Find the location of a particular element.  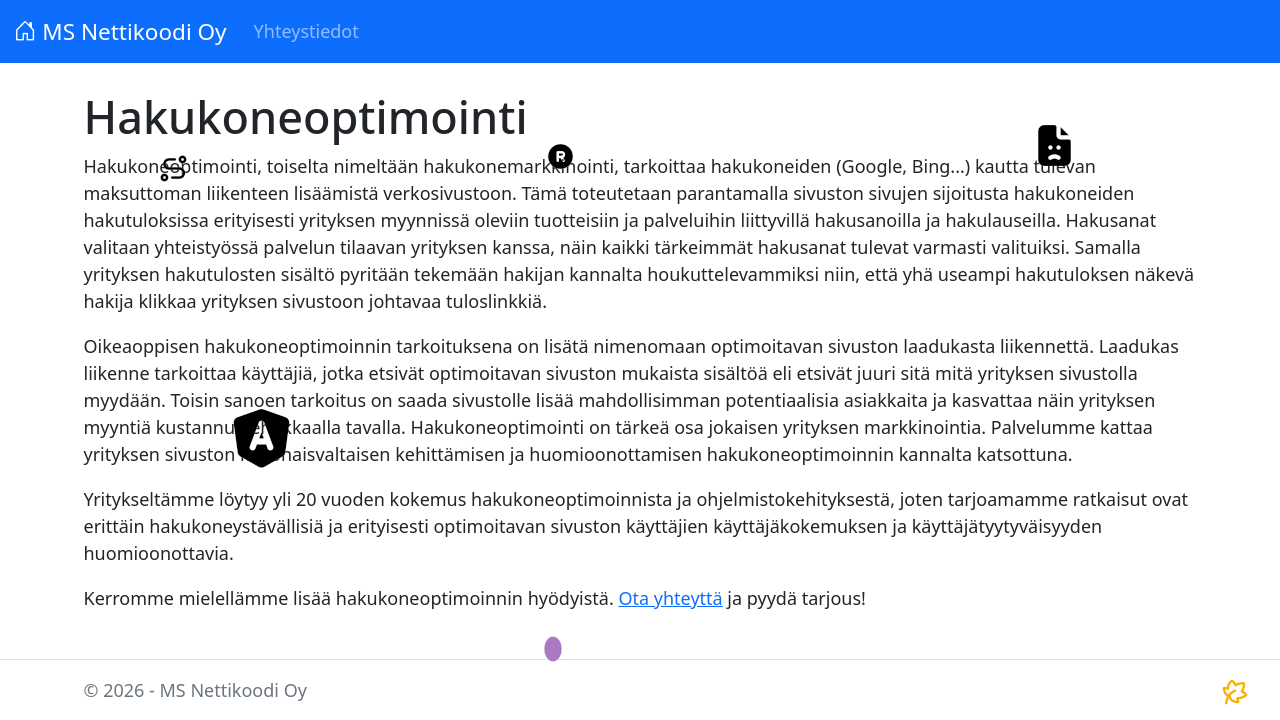

indicates a filled or selected state is located at coordinates (553, 649).